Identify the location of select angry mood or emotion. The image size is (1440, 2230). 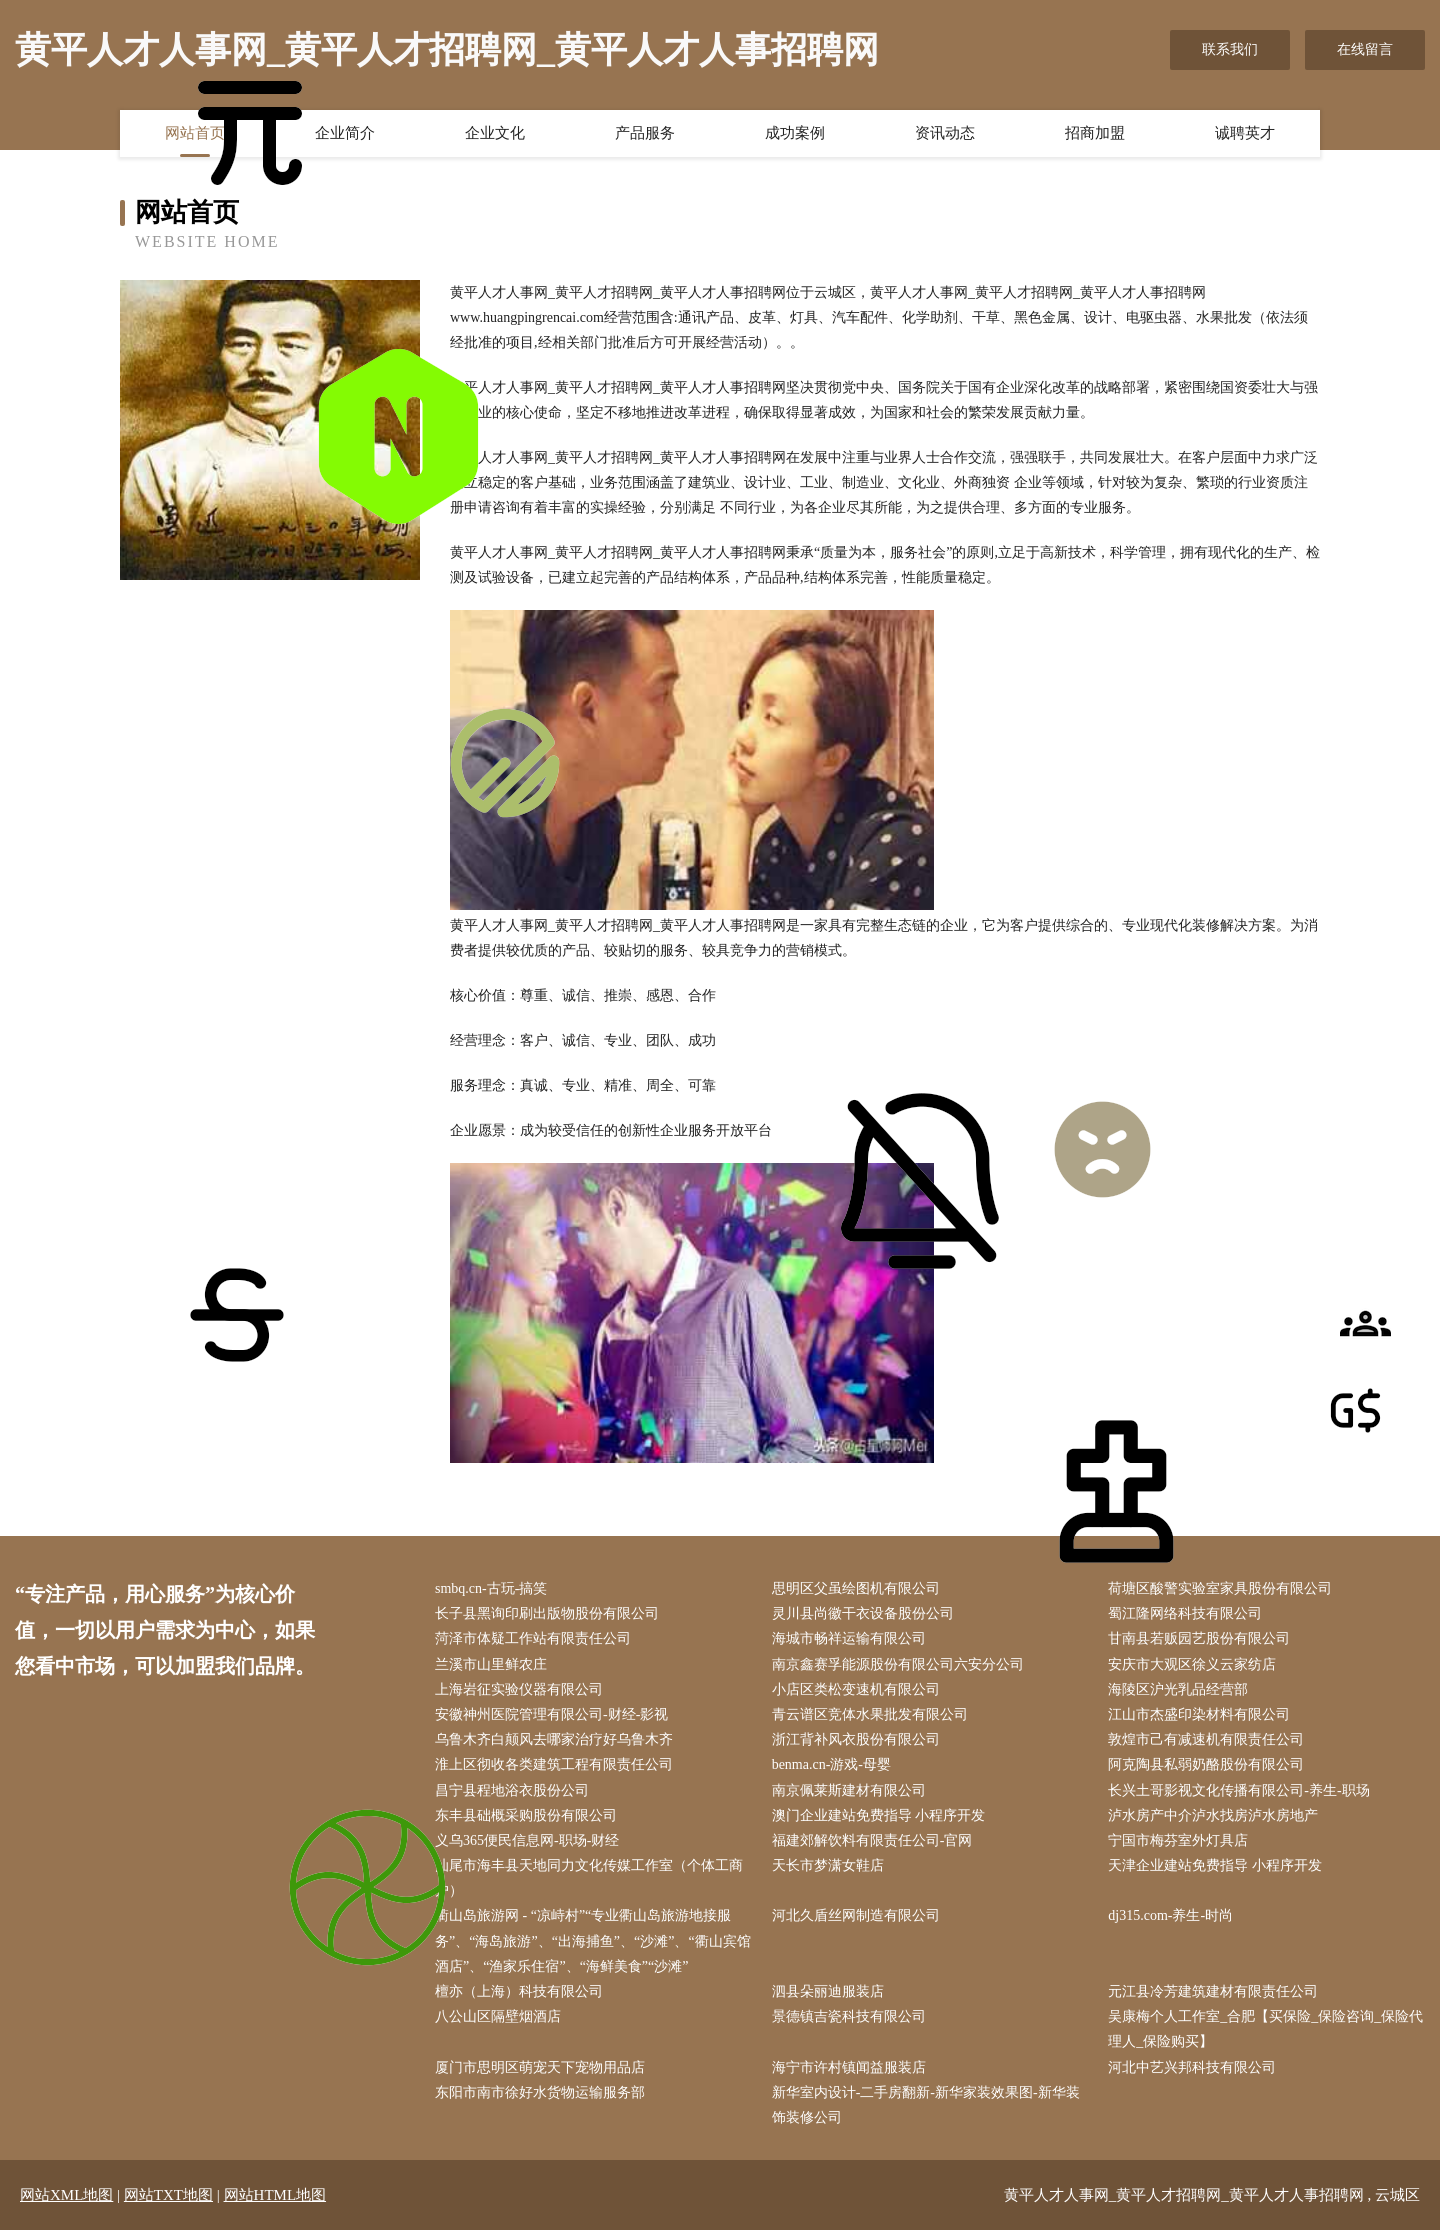
(1102, 1149).